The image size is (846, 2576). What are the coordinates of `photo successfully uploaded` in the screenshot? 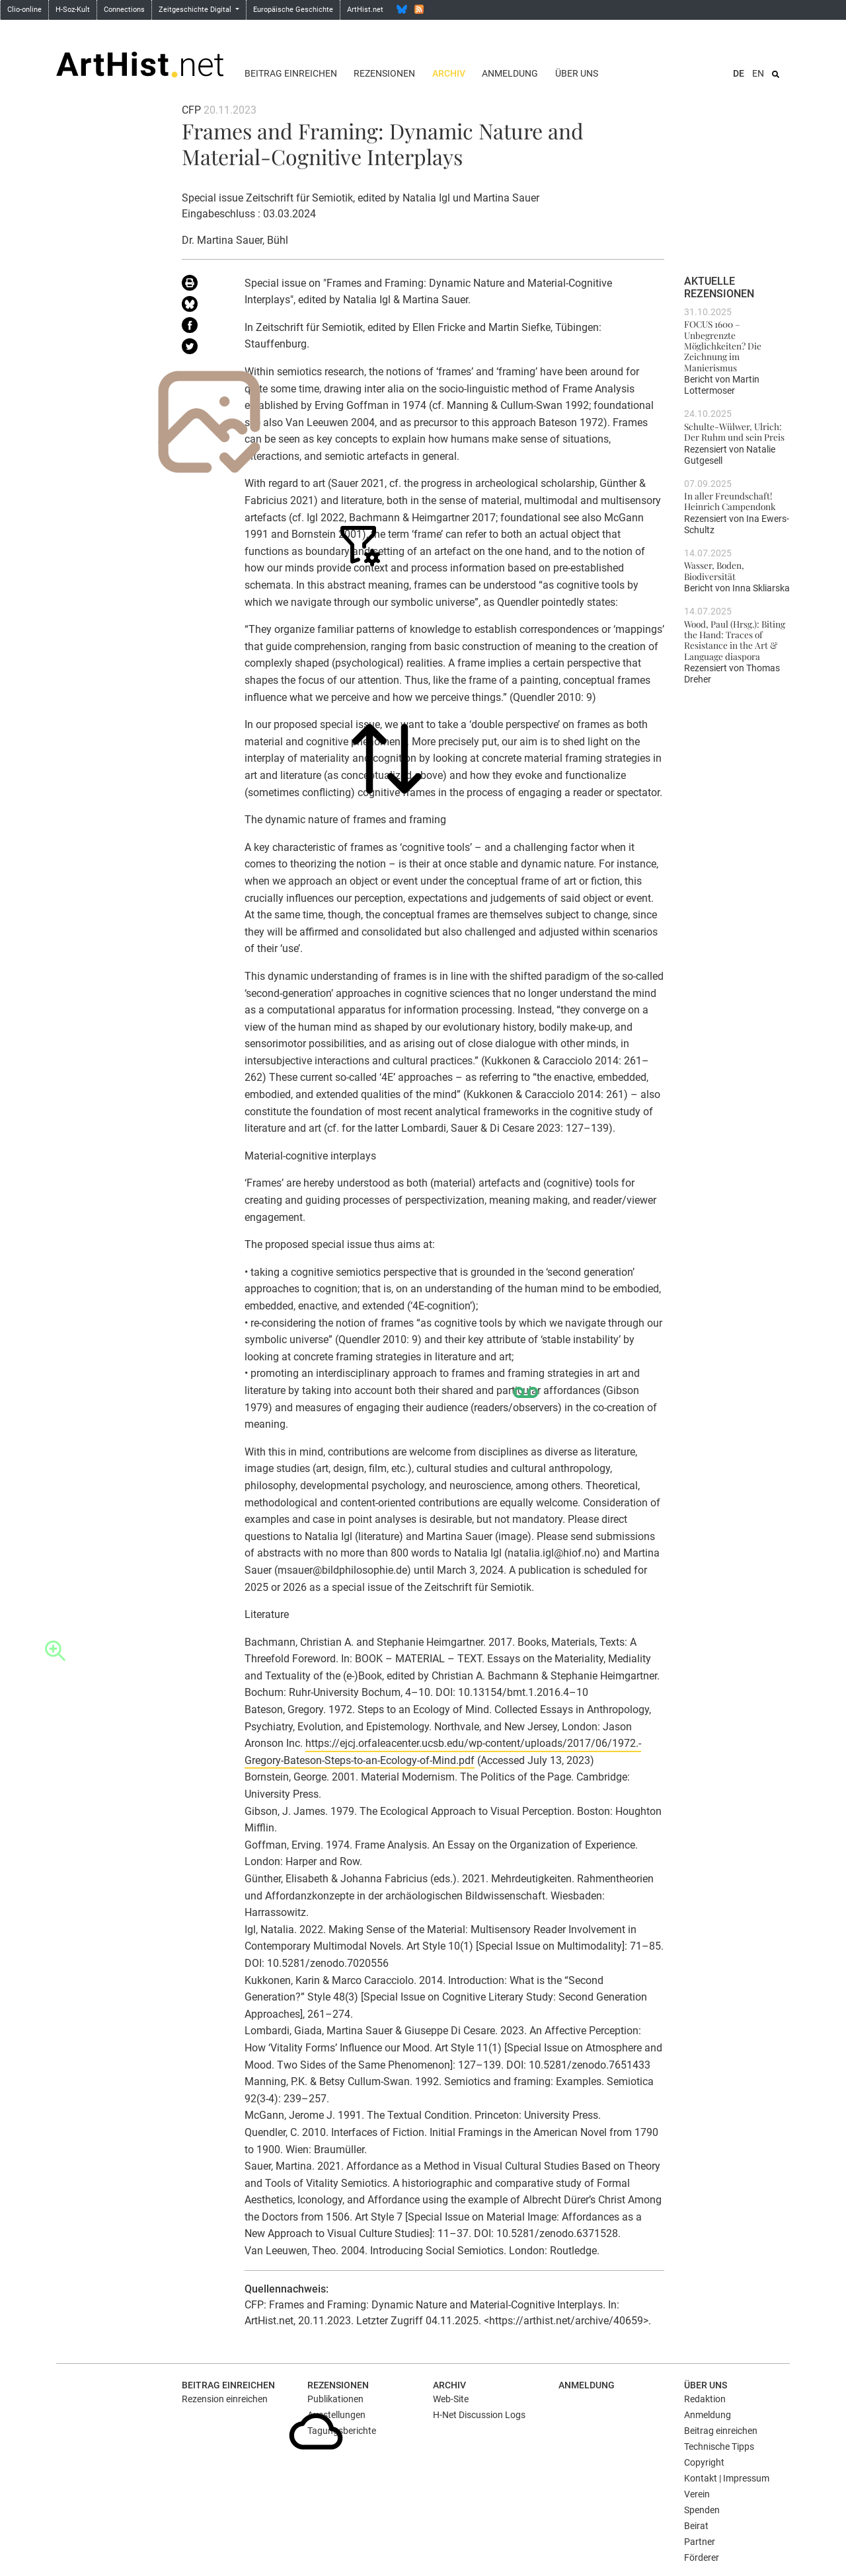 It's located at (209, 422).